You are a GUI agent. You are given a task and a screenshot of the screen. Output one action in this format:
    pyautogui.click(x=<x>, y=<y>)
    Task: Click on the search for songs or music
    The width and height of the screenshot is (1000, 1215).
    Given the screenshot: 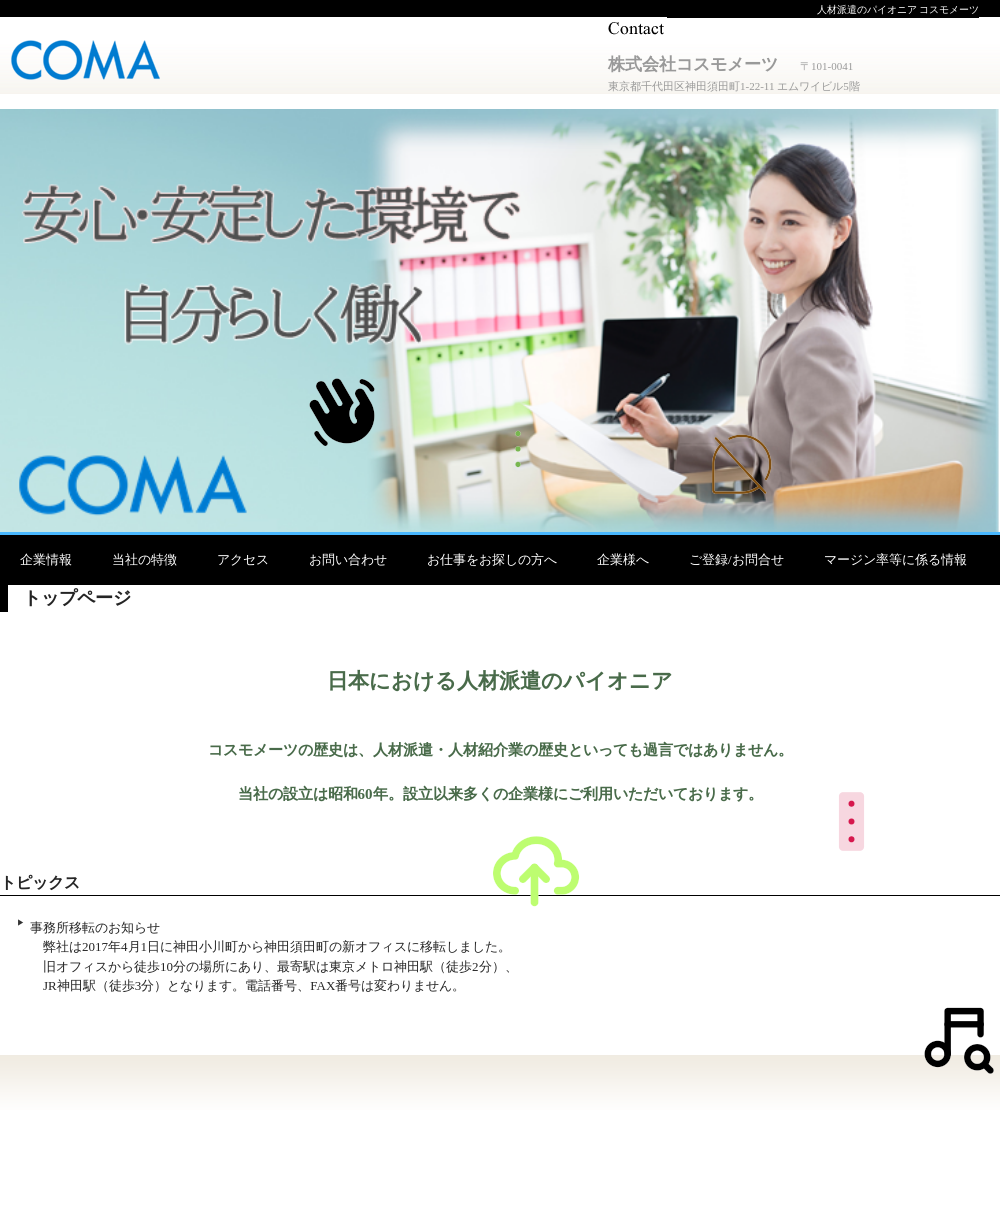 What is the action you would take?
    pyautogui.click(x=957, y=1037)
    